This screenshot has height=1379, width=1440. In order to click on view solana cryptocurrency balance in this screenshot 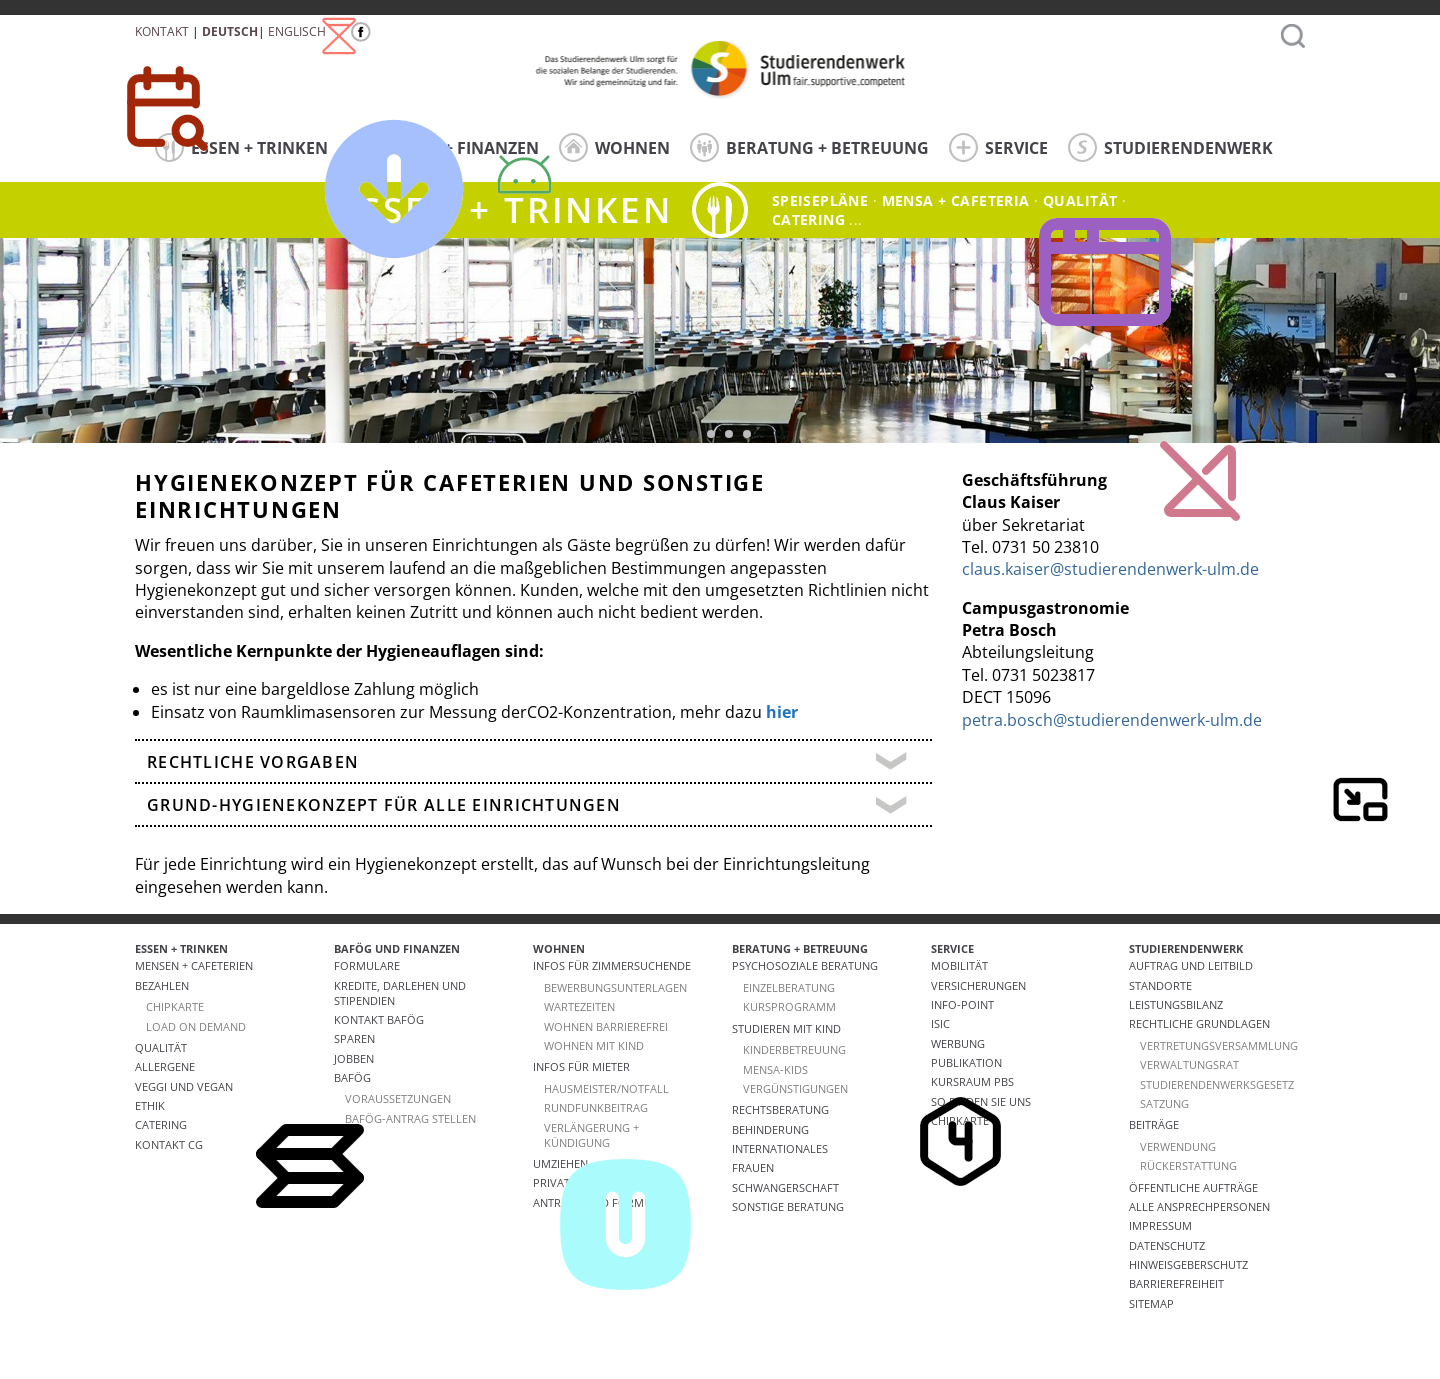, I will do `click(310, 1166)`.